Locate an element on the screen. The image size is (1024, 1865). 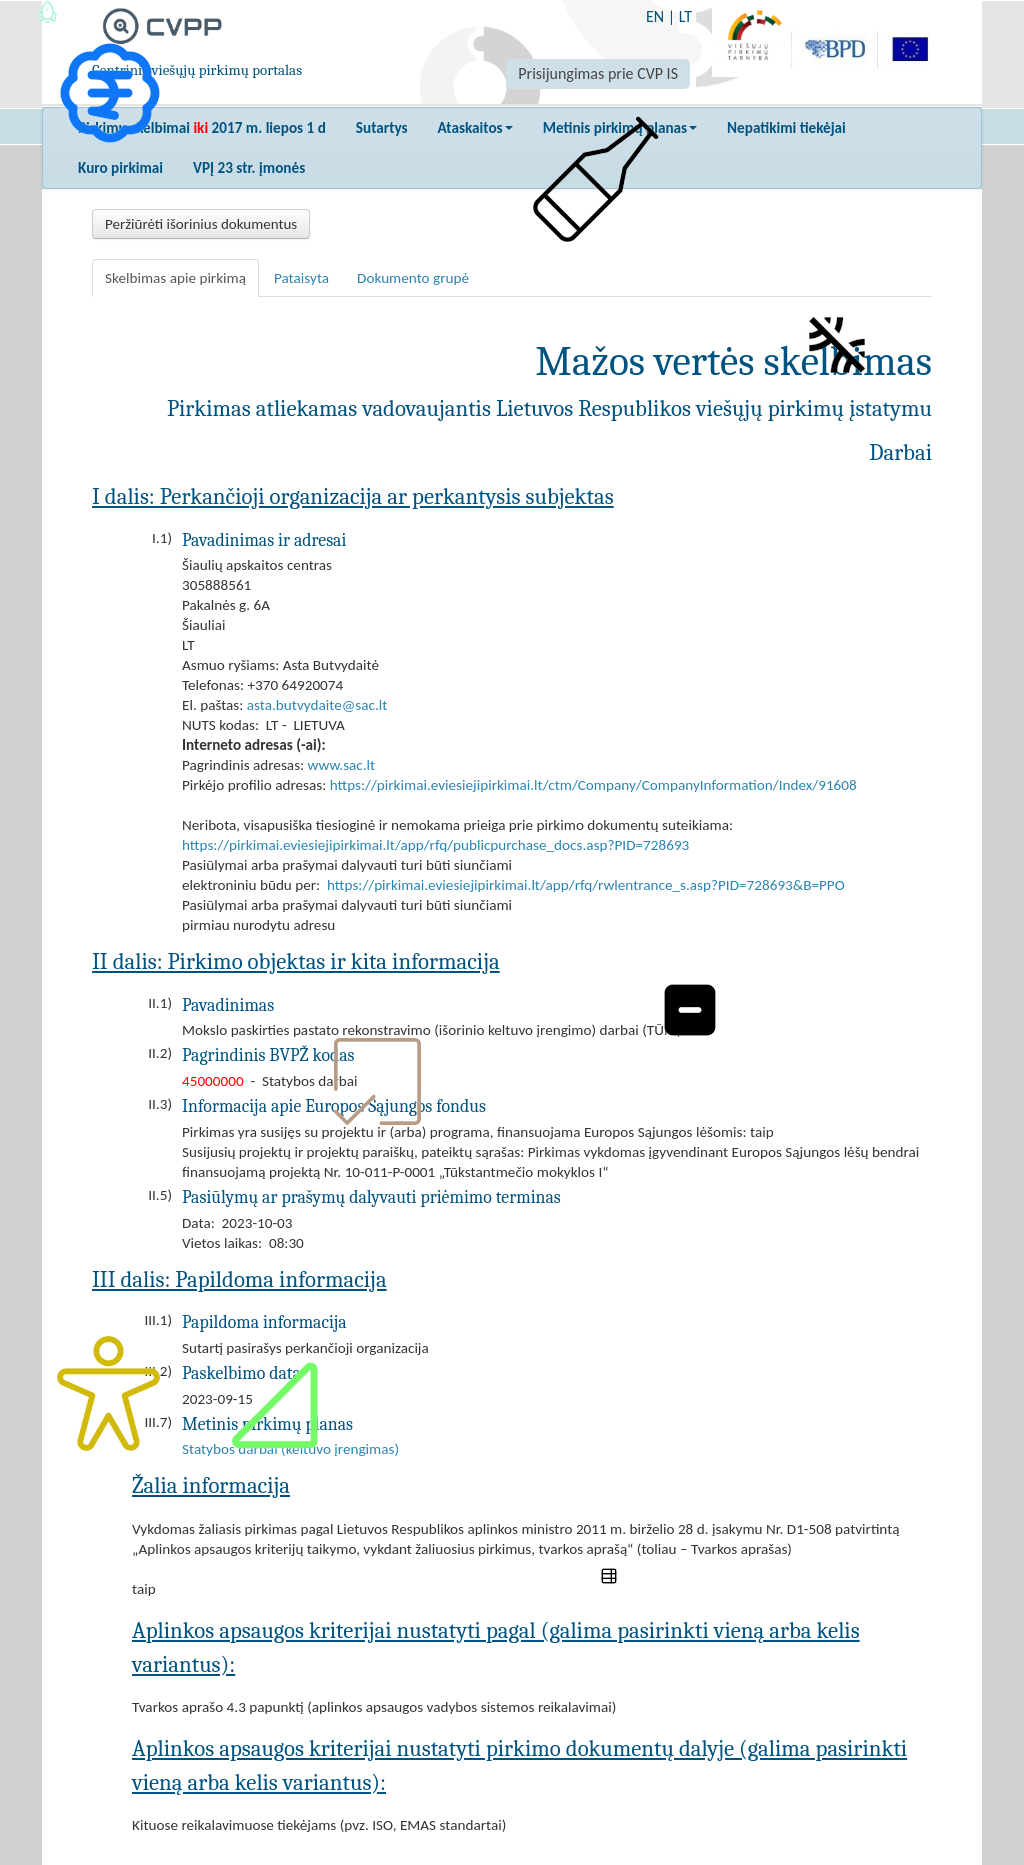
view Indian rupee pricing or payment is located at coordinates (110, 93).